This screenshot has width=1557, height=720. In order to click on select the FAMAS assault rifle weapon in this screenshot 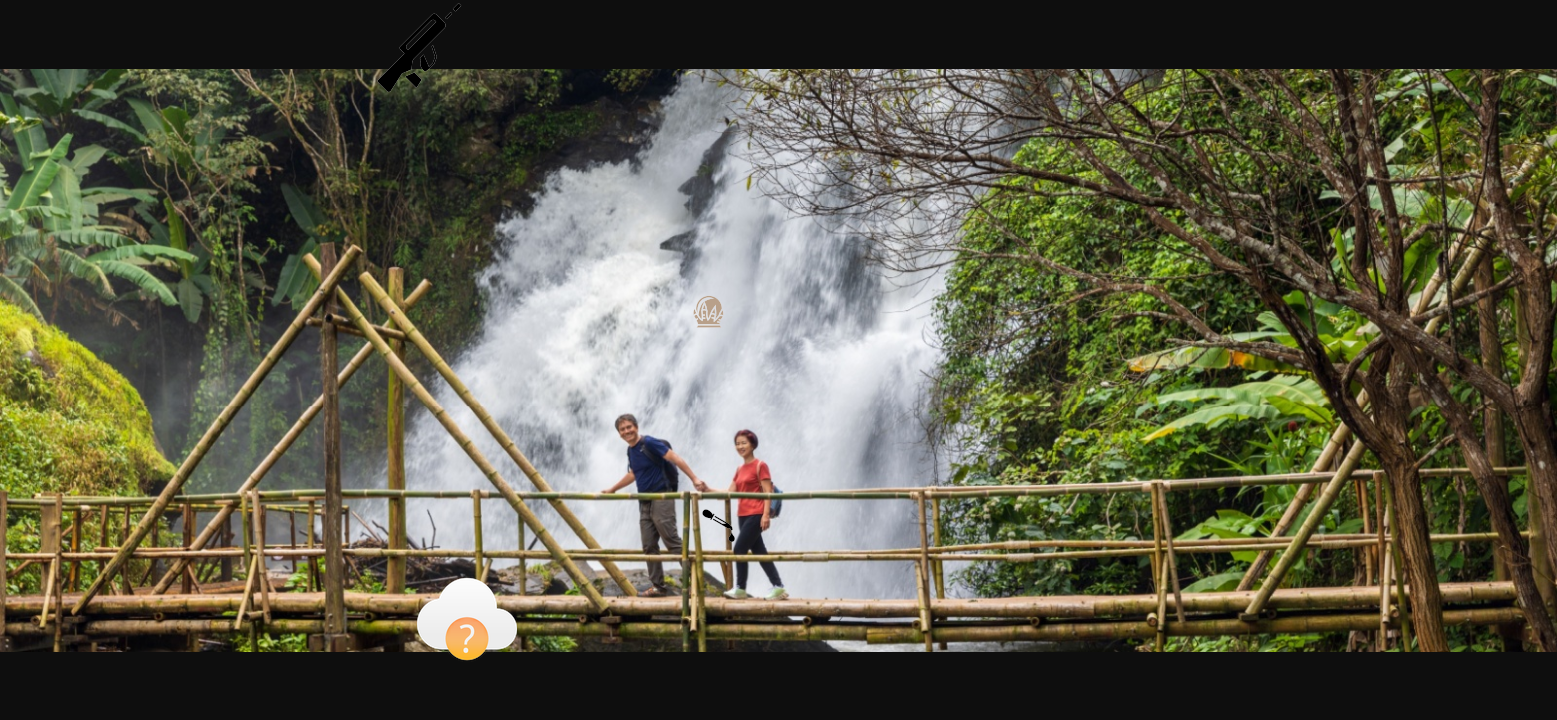, I will do `click(419, 47)`.